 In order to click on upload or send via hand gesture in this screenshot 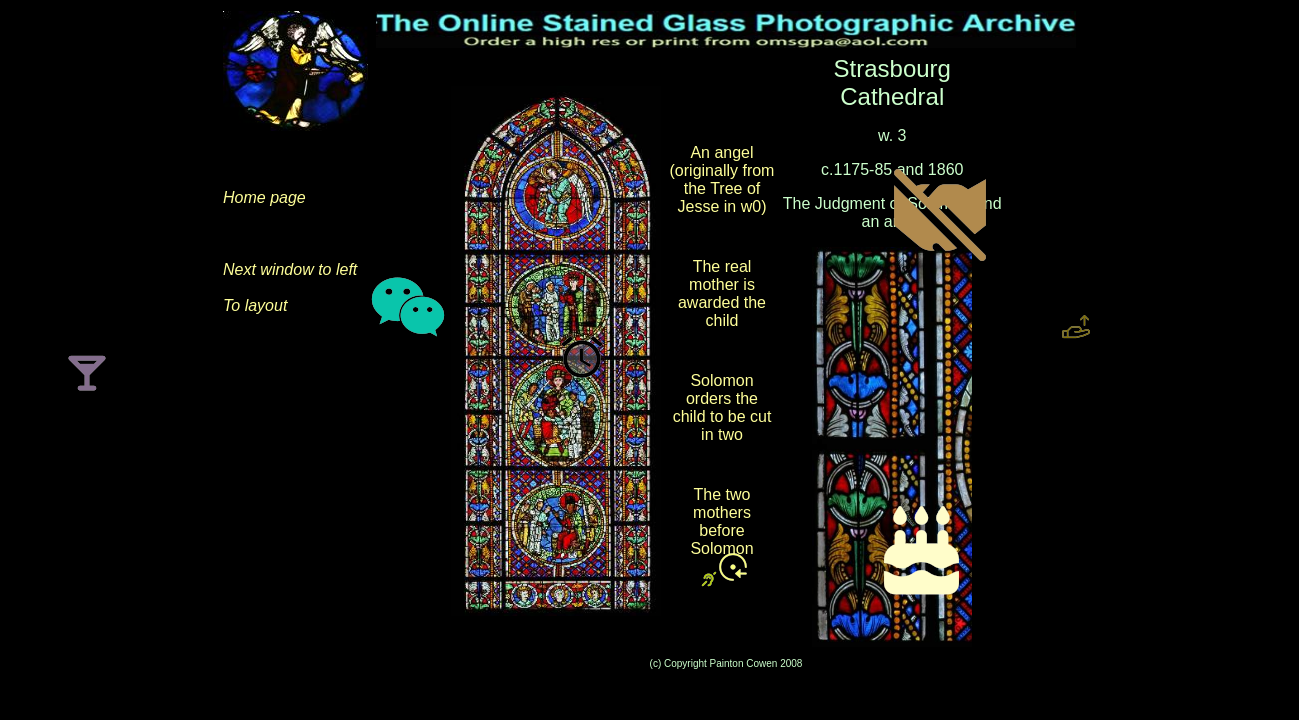, I will do `click(1077, 328)`.